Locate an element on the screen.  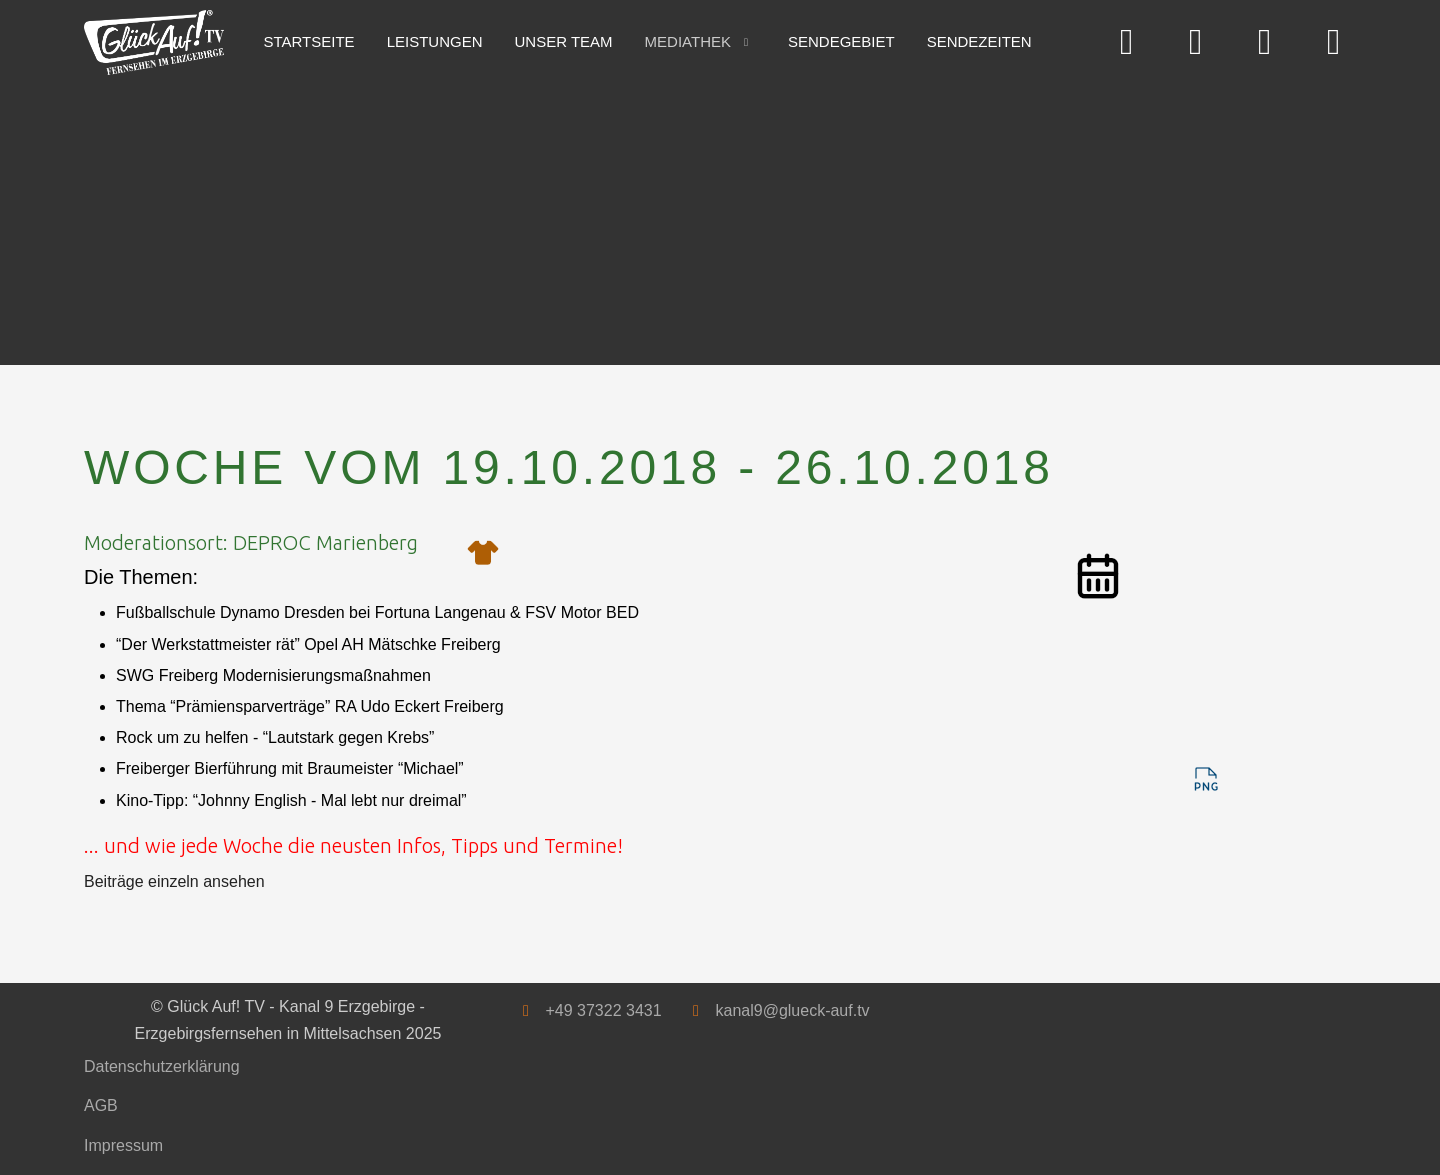
view monthly calendar is located at coordinates (1098, 576).